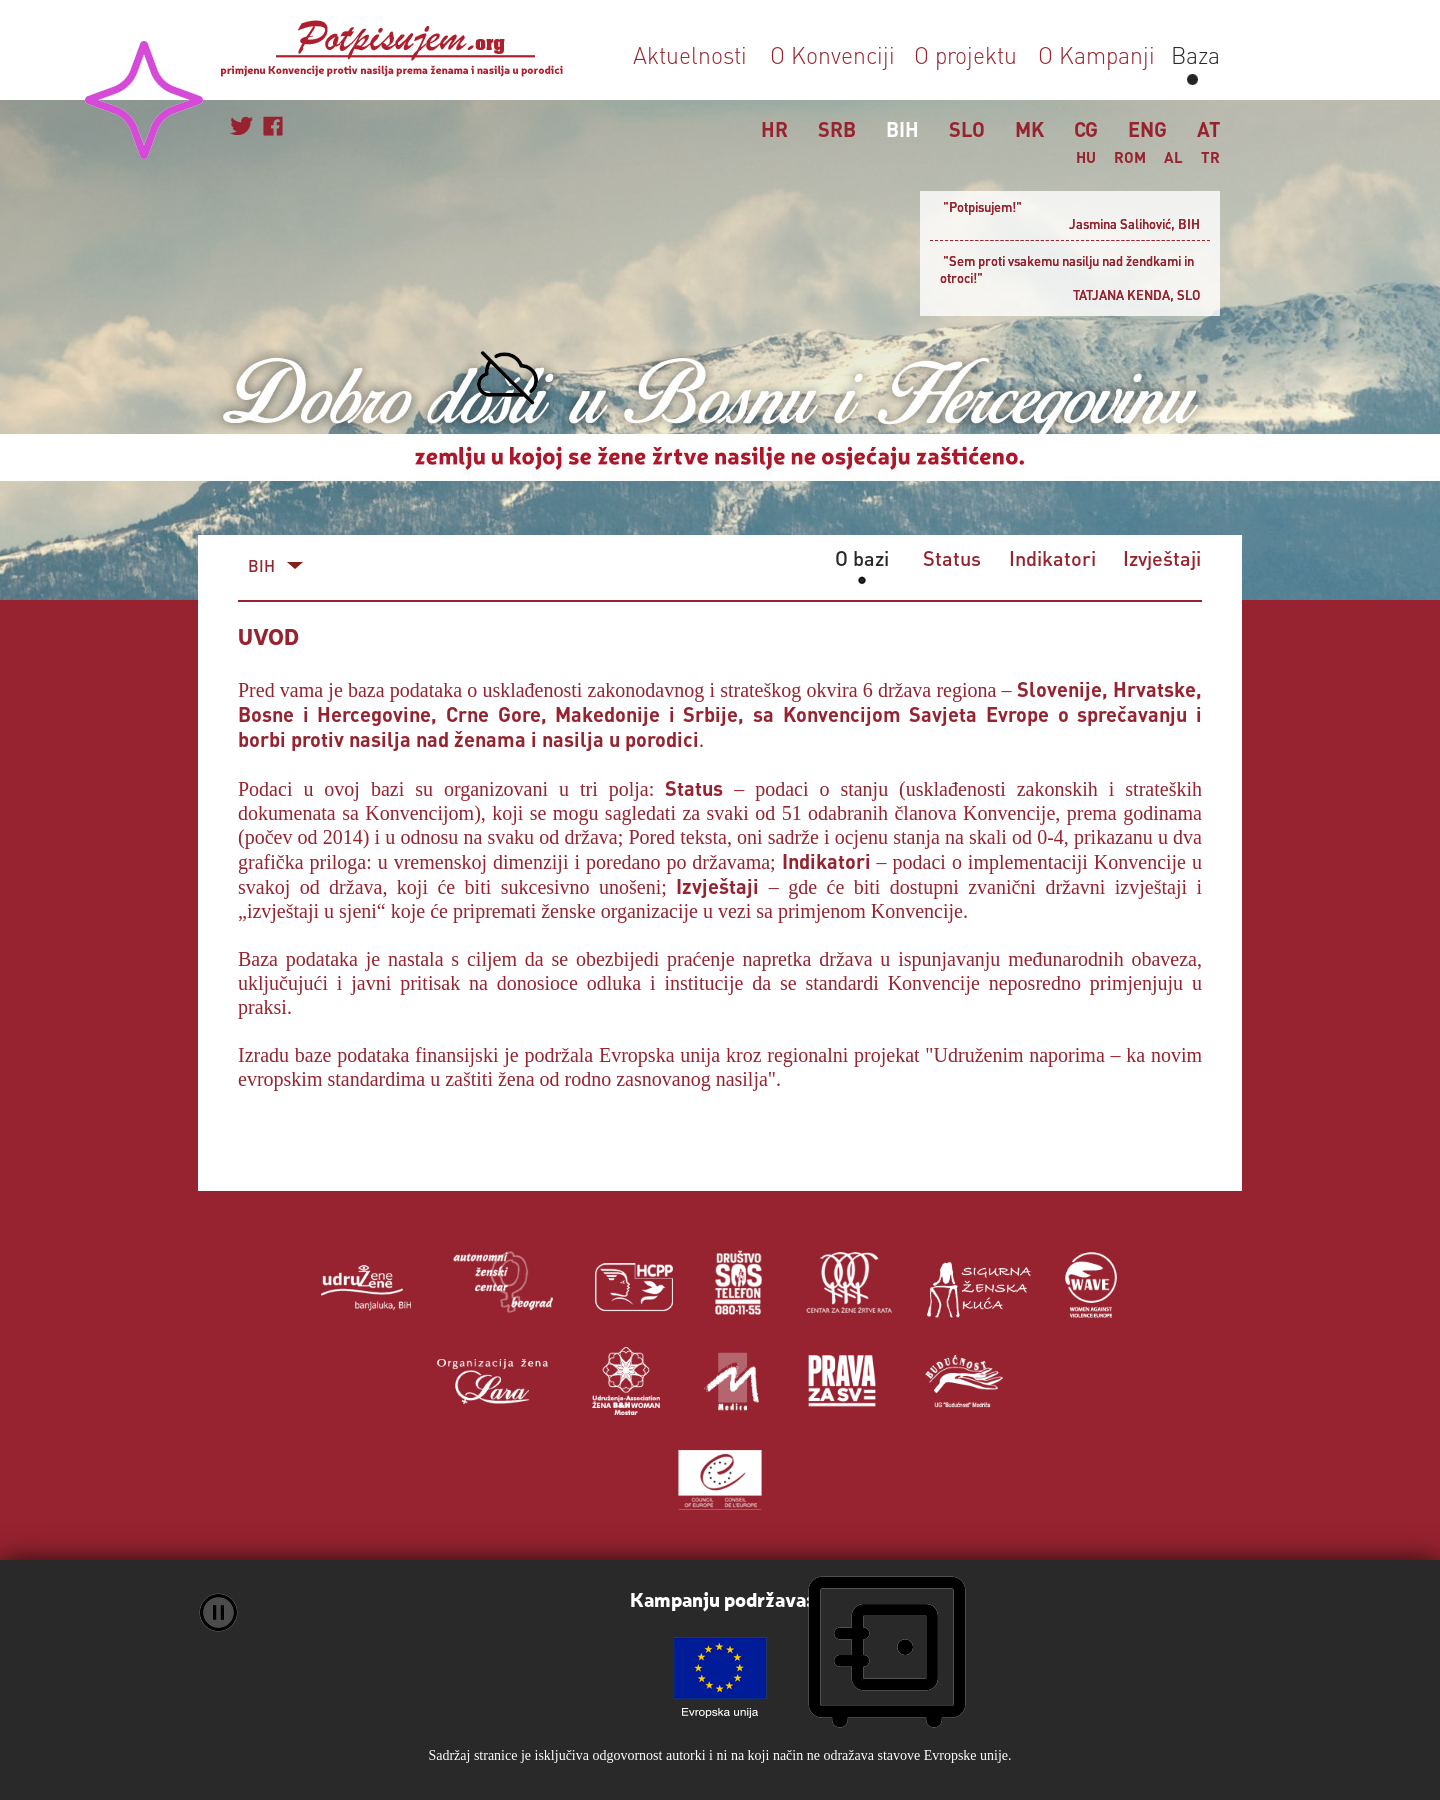 Image resolution: width=1440 pixels, height=1800 pixels. Describe the element at coordinates (144, 100) in the screenshot. I see `indicates AI-generated or enhanced content` at that location.